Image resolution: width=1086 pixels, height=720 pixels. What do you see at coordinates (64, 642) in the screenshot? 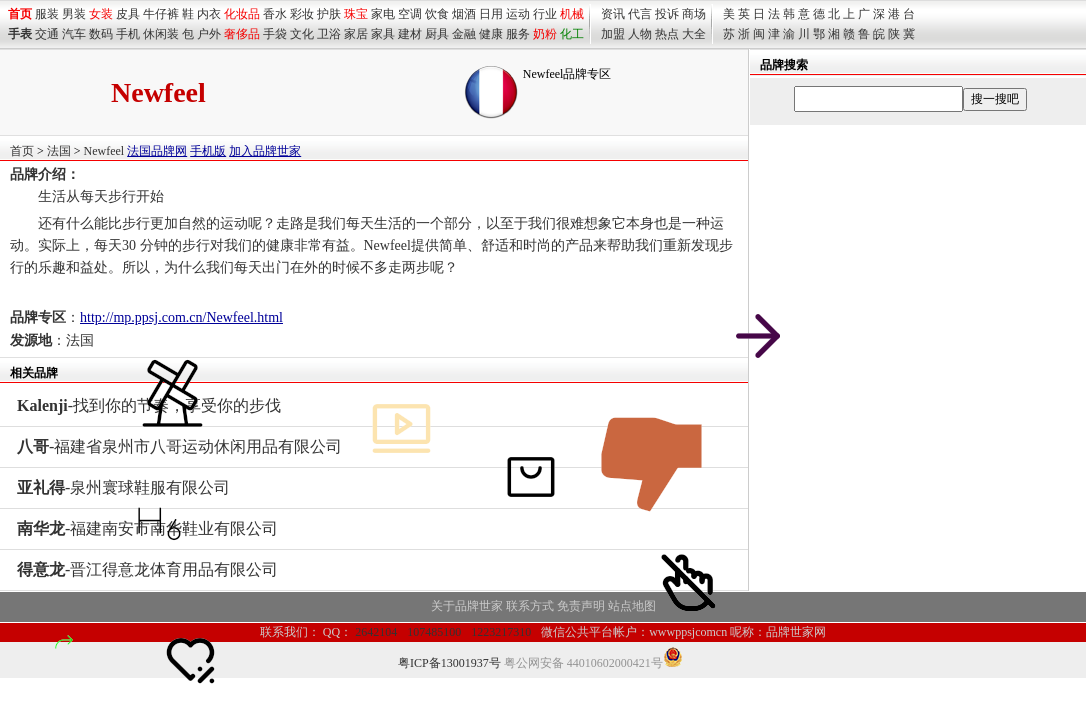
I see `share or forward content` at bounding box center [64, 642].